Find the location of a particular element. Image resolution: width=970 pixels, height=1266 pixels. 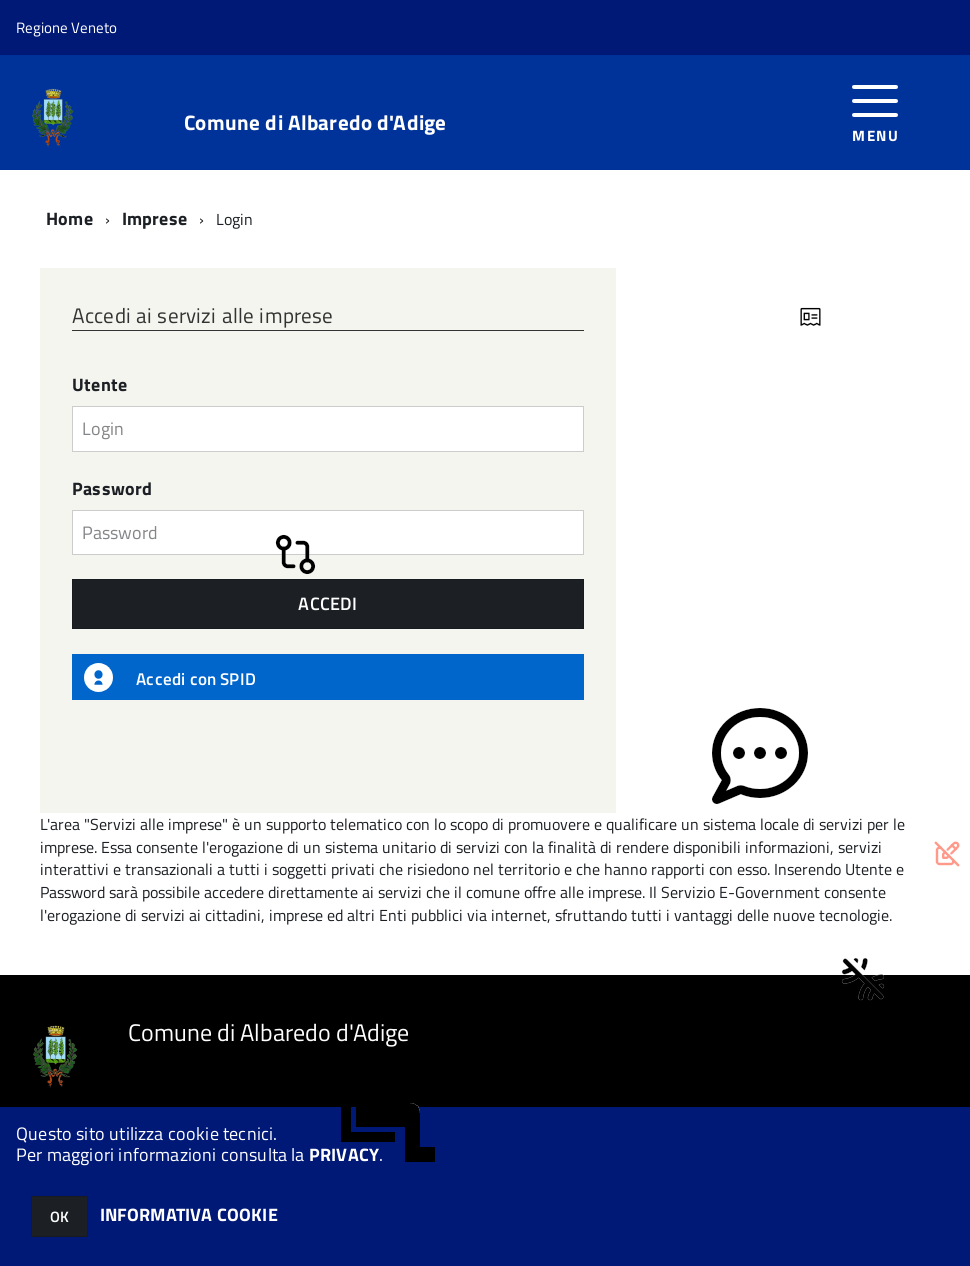

standard legroom seat selection is located at coordinates (385, 1117).